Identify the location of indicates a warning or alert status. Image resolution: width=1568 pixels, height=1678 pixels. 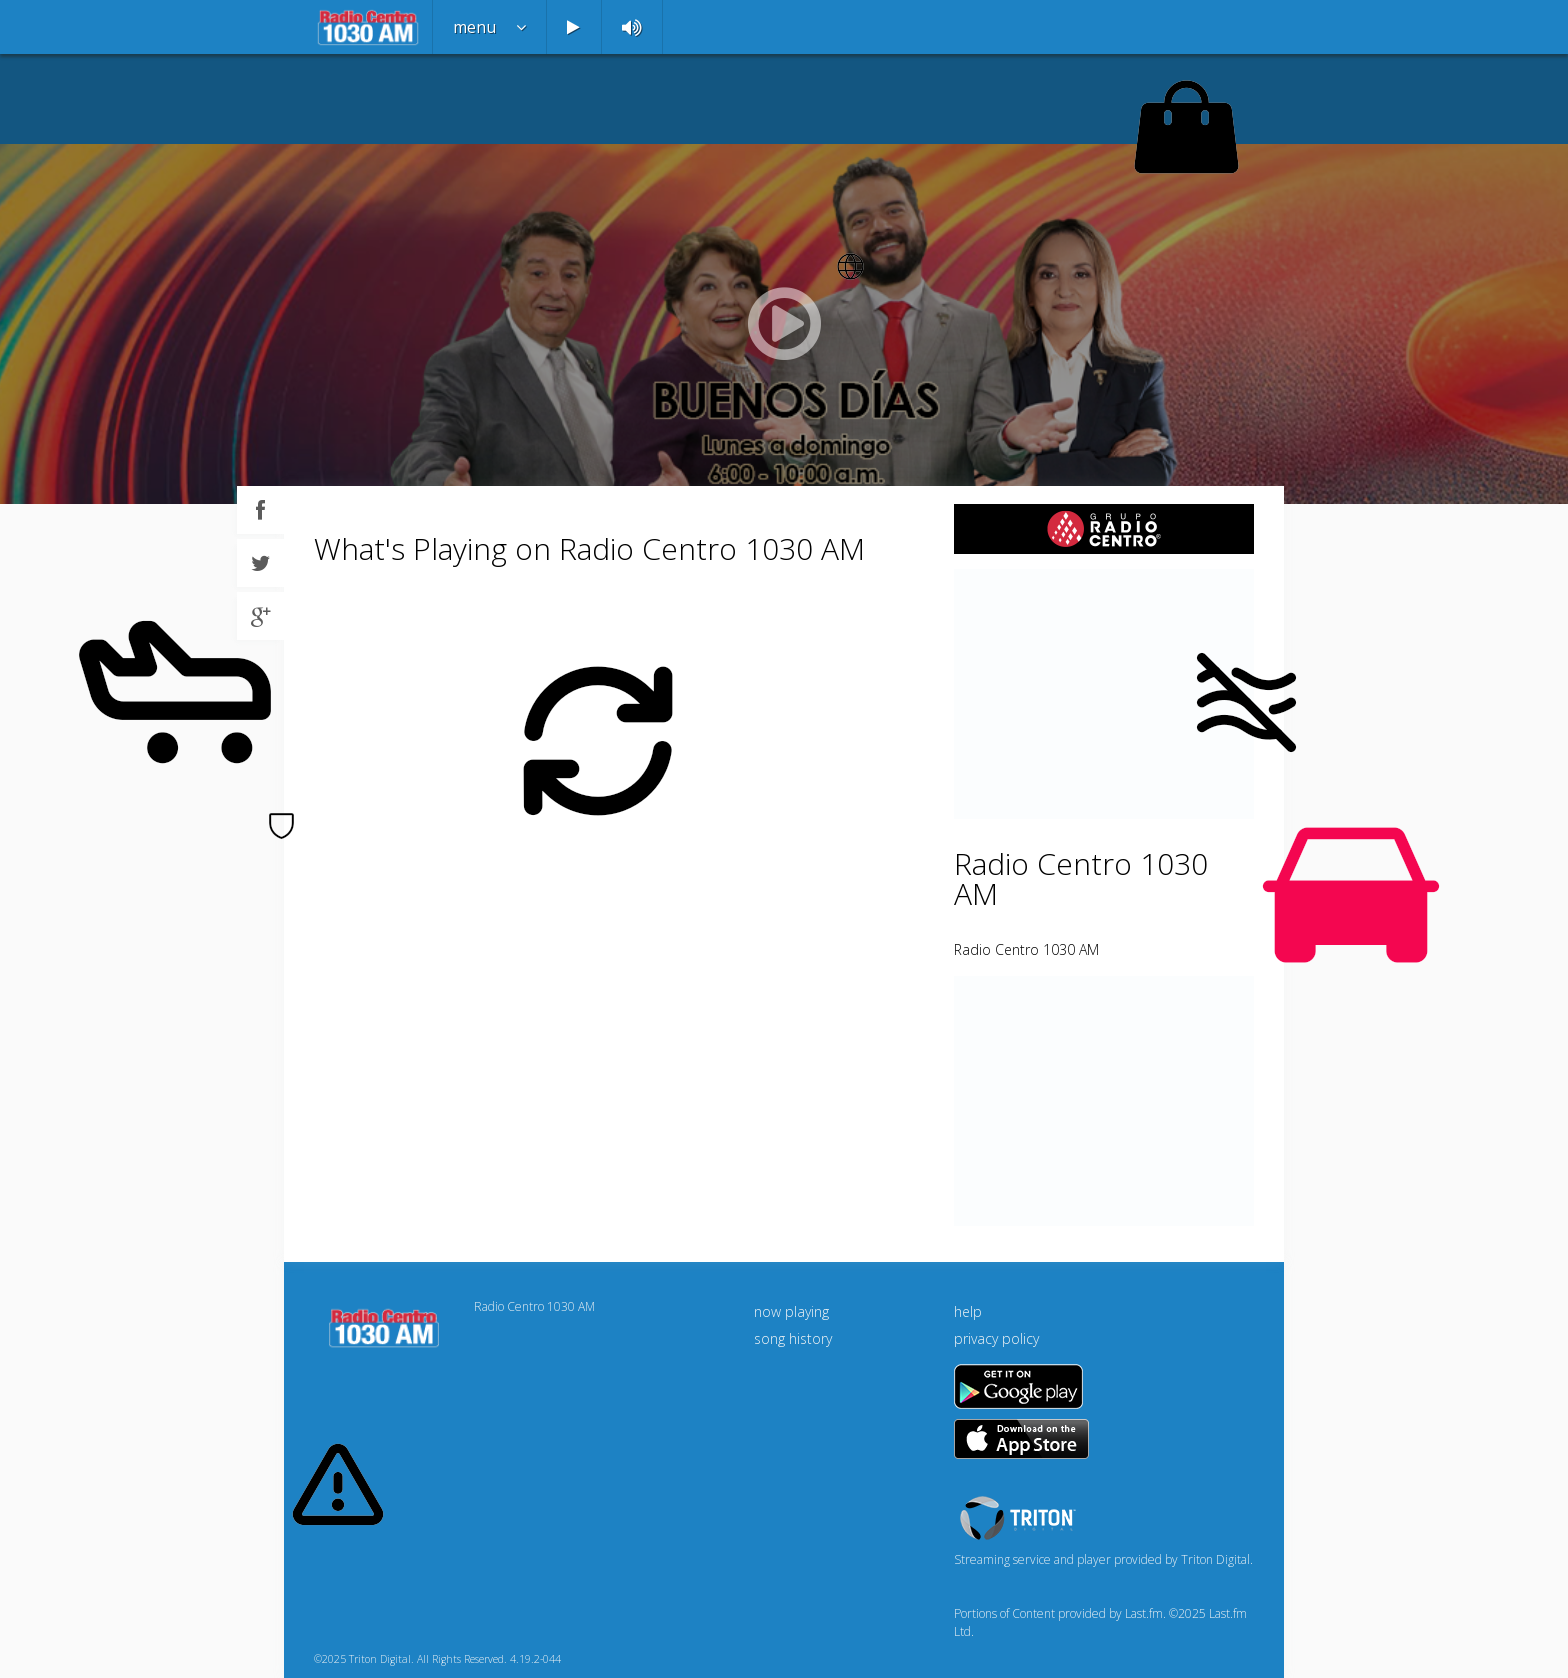
(338, 1486).